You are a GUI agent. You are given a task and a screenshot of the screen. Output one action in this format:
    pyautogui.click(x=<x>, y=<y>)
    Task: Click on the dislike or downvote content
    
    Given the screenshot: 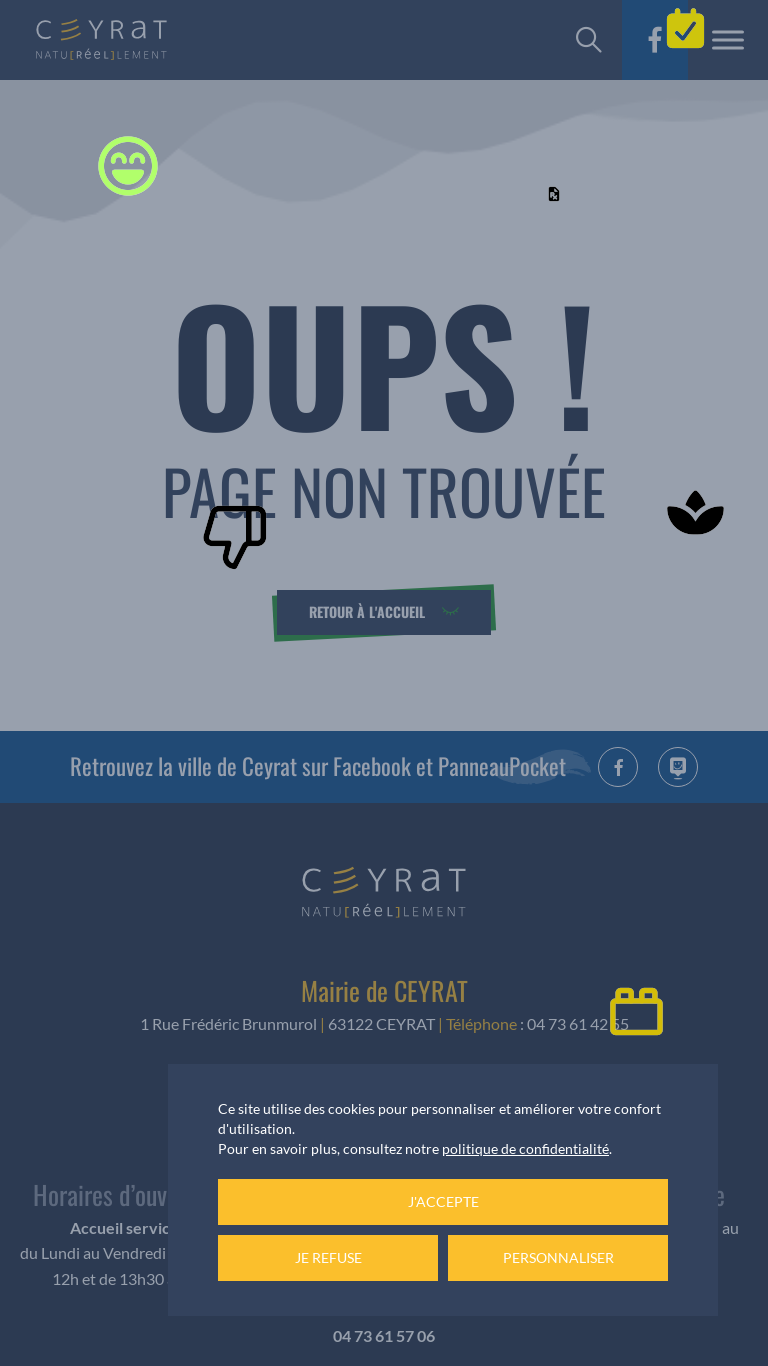 What is the action you would take?
    pyautogui.click(x=234, y=537)
    